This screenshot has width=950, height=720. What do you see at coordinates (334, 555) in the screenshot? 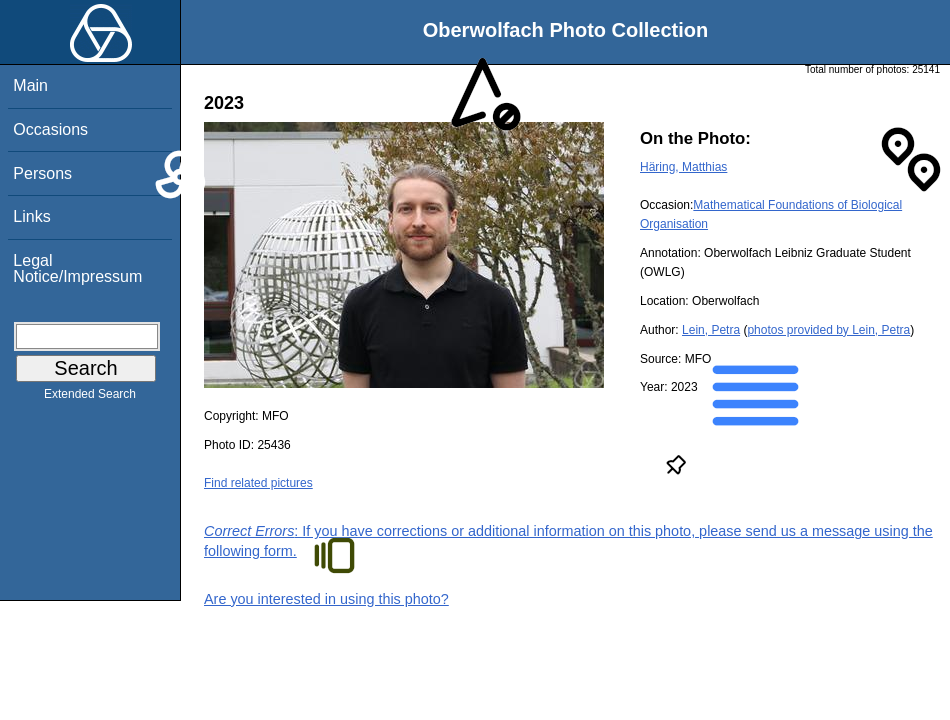
I see `view version history` at bounding box center [334, 555].